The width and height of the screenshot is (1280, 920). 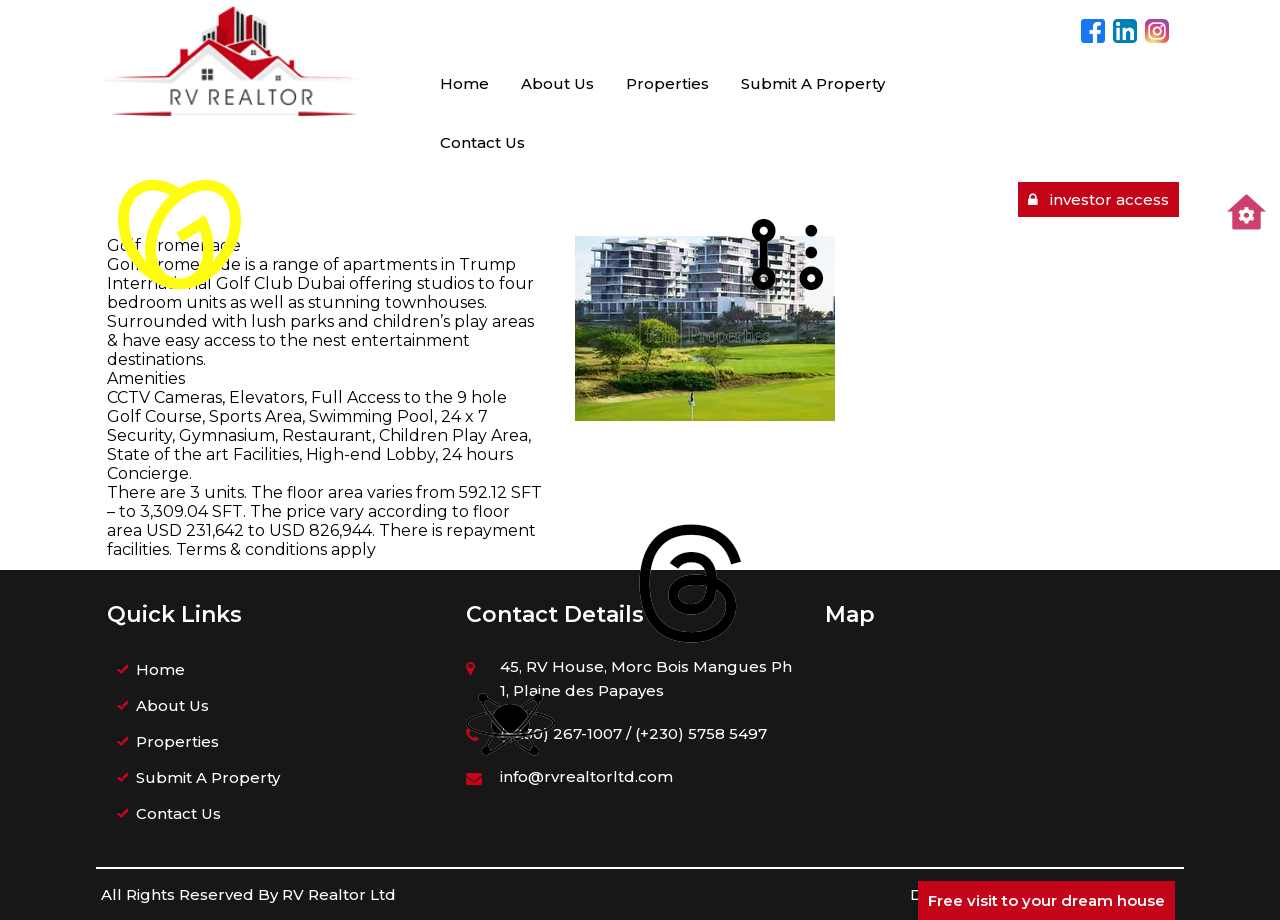 What do you see at coordinates (179, 234) in the screenshot?
I see `visit GoDaddy website or services` at bounding box center [179, 234].